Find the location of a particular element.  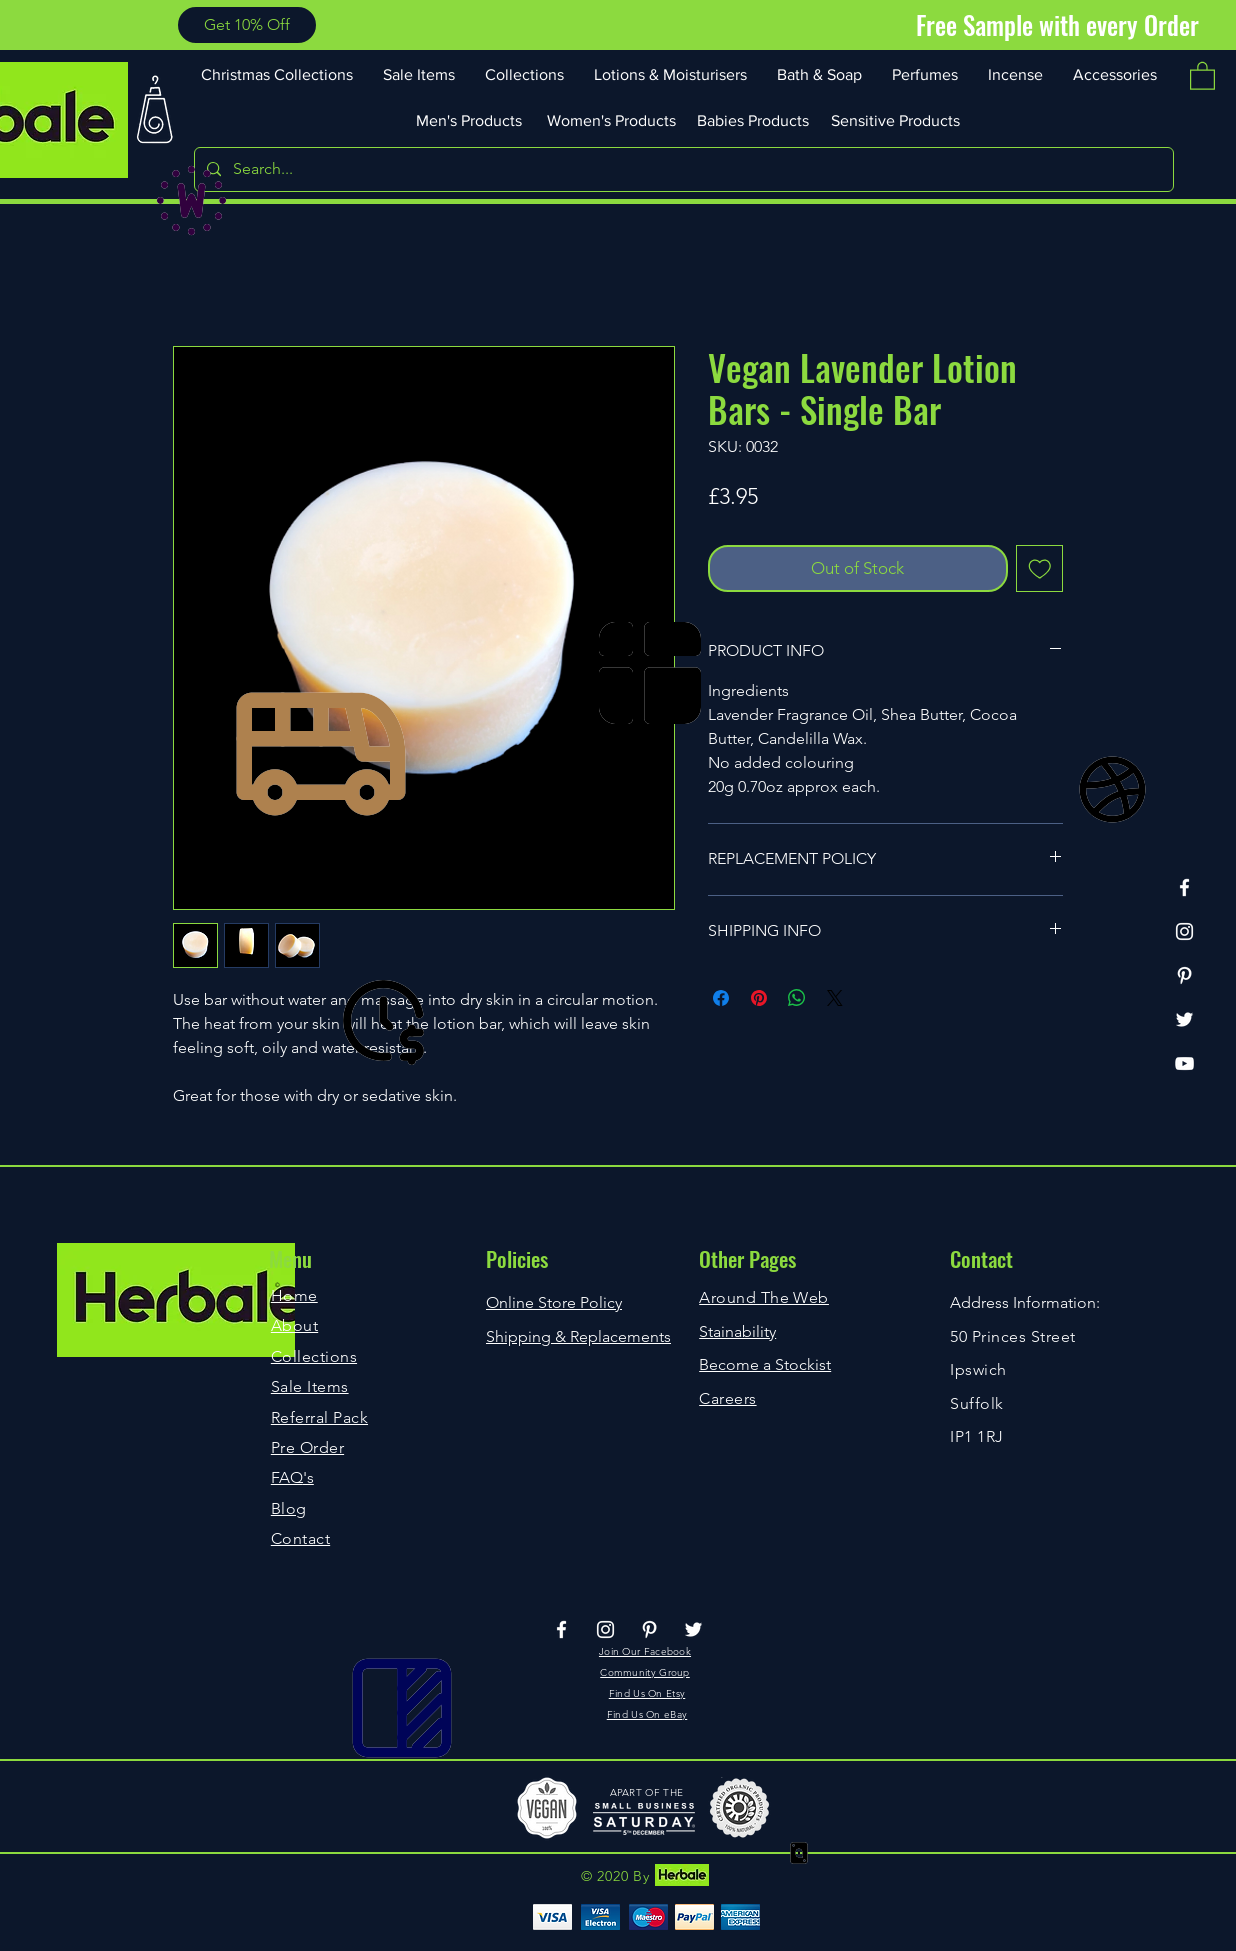

visit dribbble profile or portfolio is located at coordinates (1112, 789).